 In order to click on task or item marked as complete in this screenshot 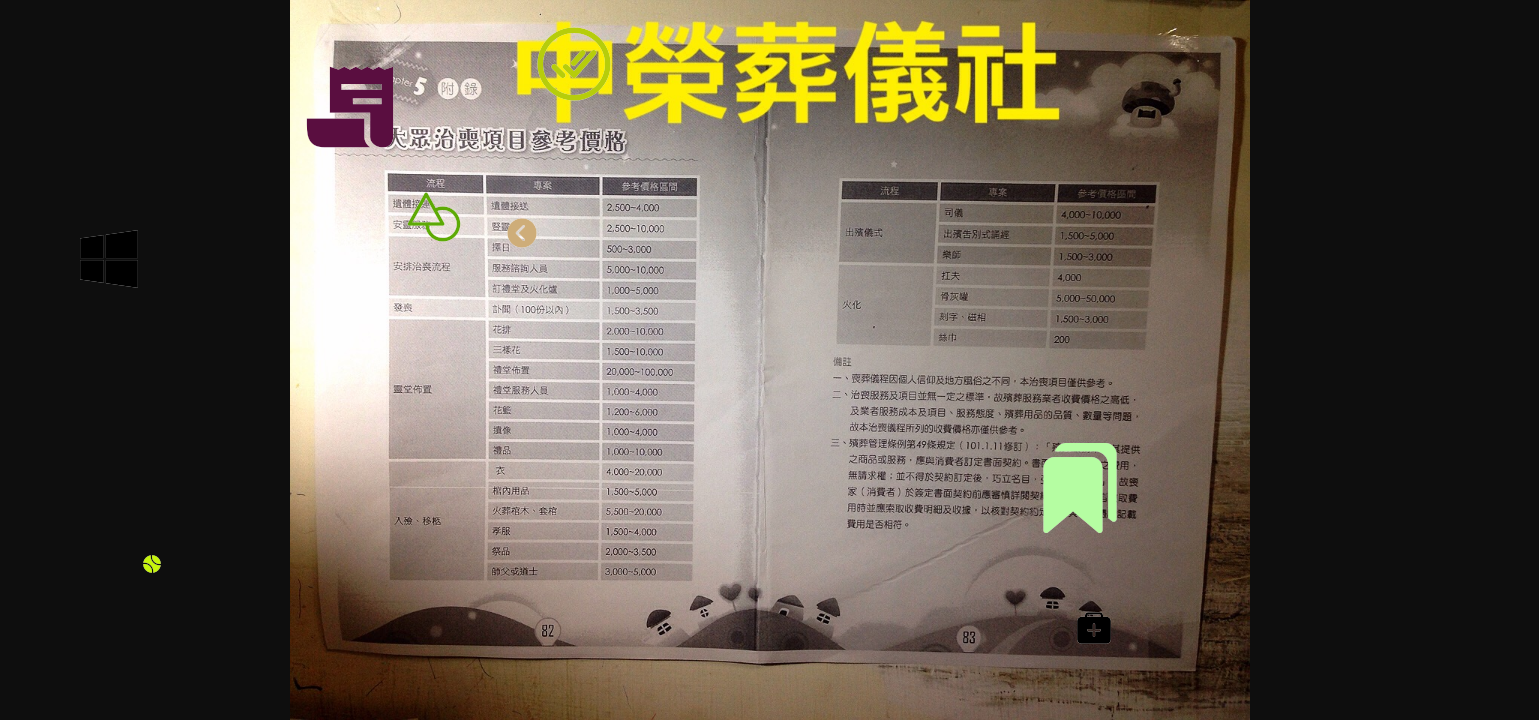, I will do `click(574, 64)`.